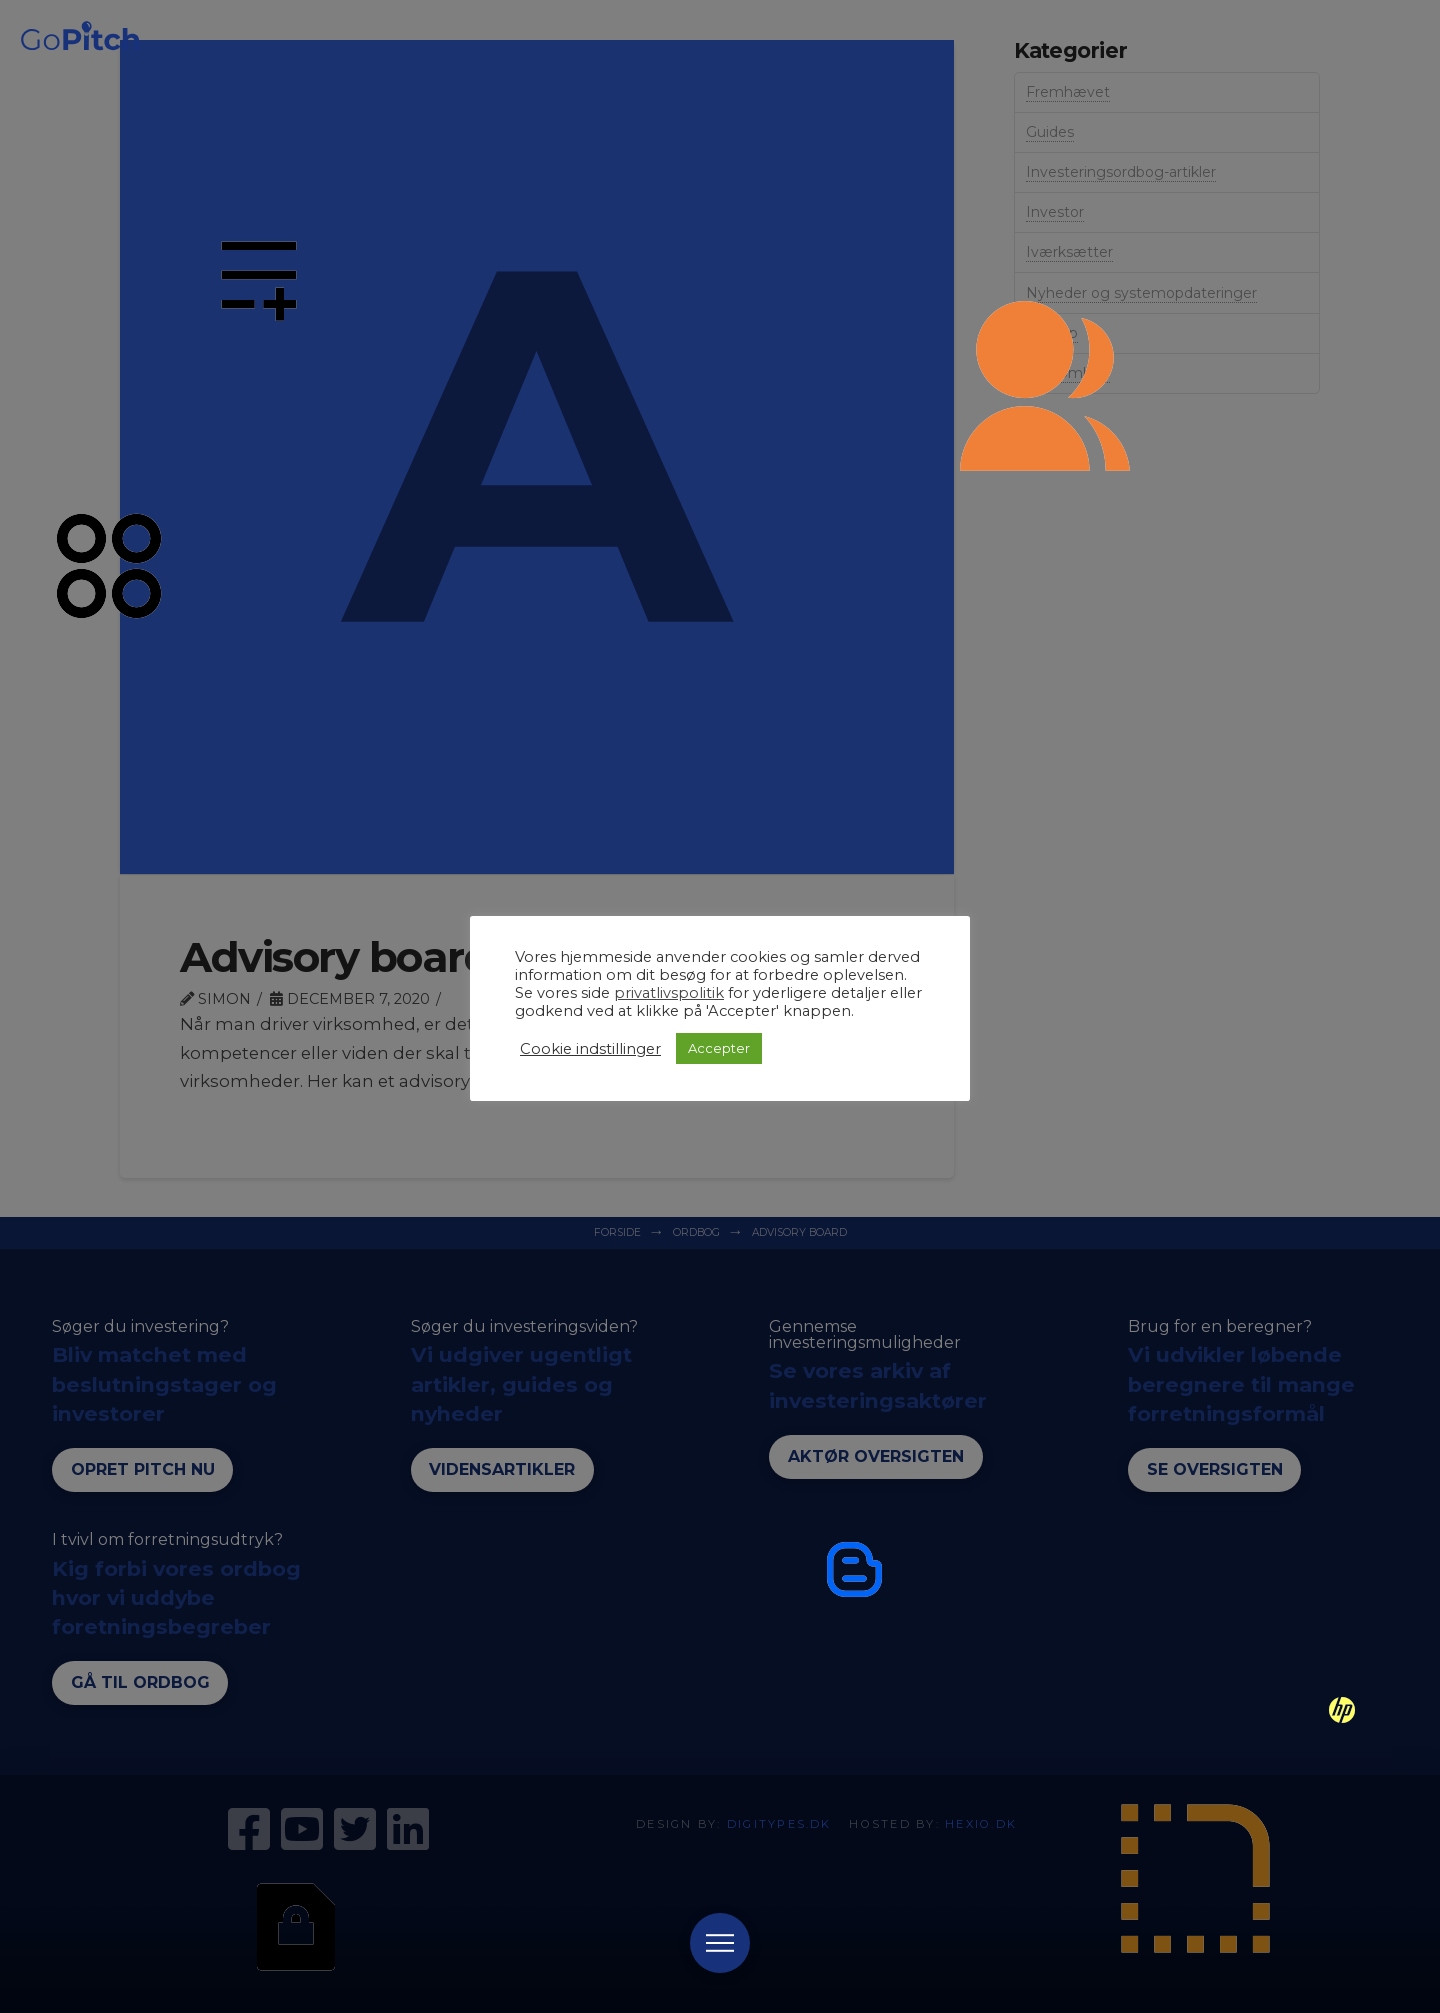  I want to click on open Blogger app, so click(854, 1569).